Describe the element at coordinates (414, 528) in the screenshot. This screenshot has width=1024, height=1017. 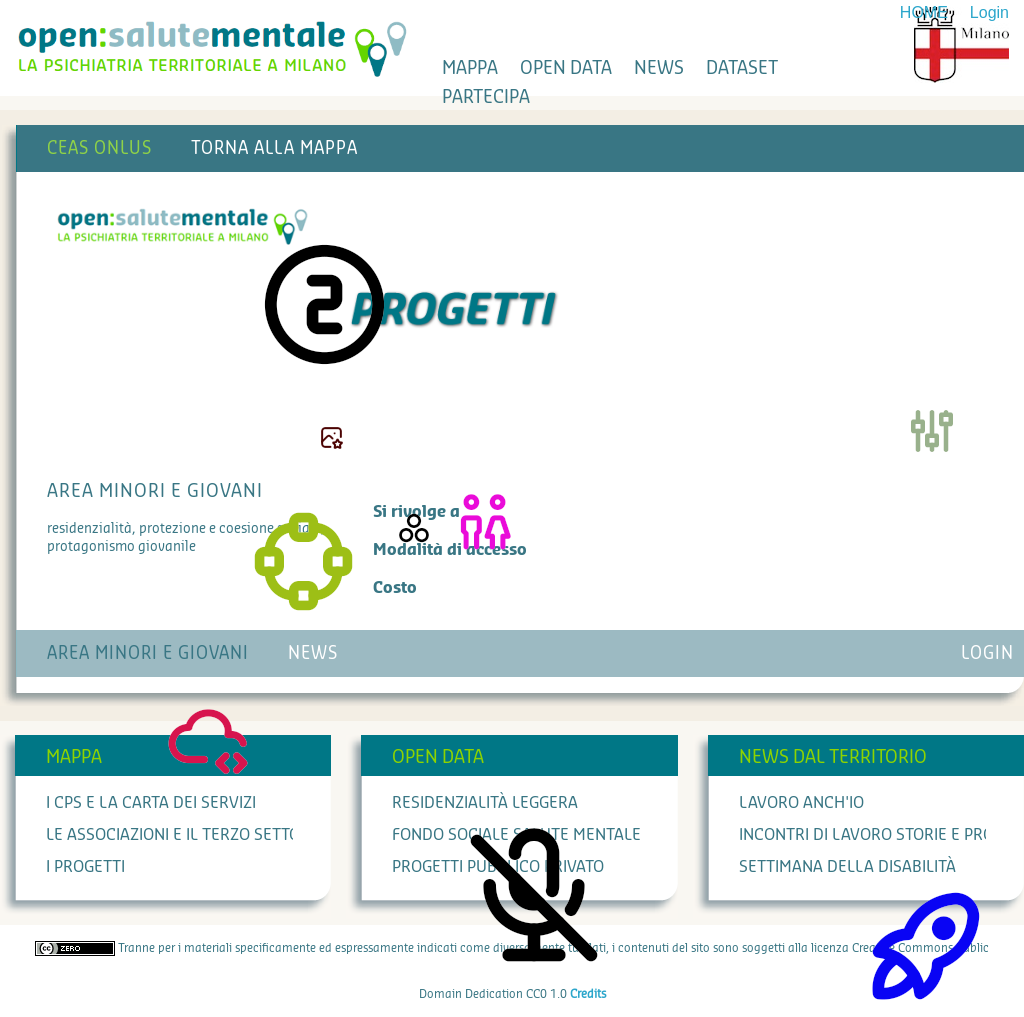
I see `view connected groups or clusters` at that location.